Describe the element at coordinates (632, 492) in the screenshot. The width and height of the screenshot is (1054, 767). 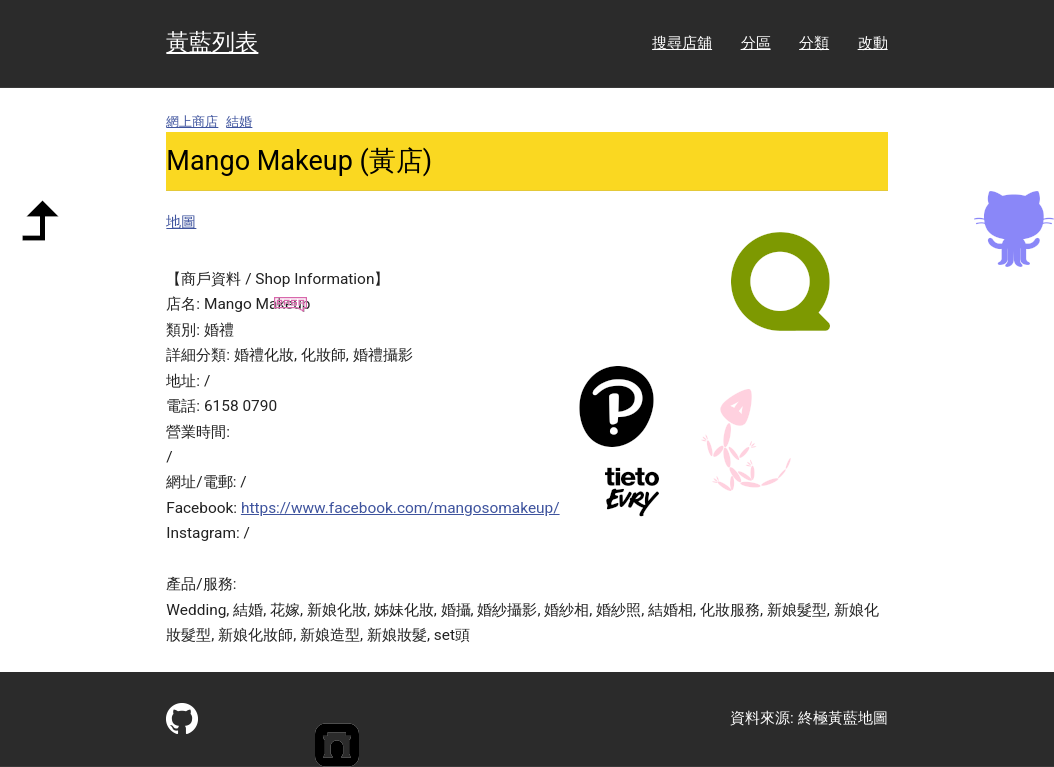
I see `visit Tietoevry website or services` at that location.